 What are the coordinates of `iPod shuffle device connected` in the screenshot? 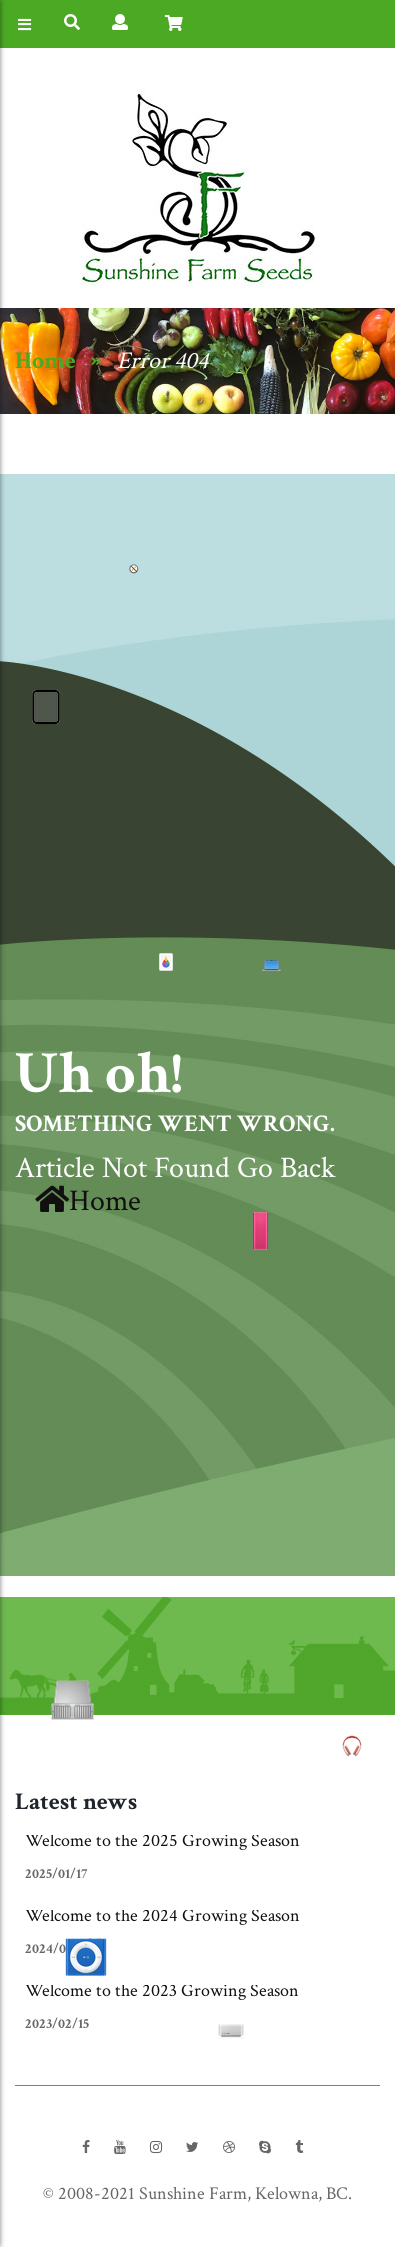 It's located at (86, 1957).